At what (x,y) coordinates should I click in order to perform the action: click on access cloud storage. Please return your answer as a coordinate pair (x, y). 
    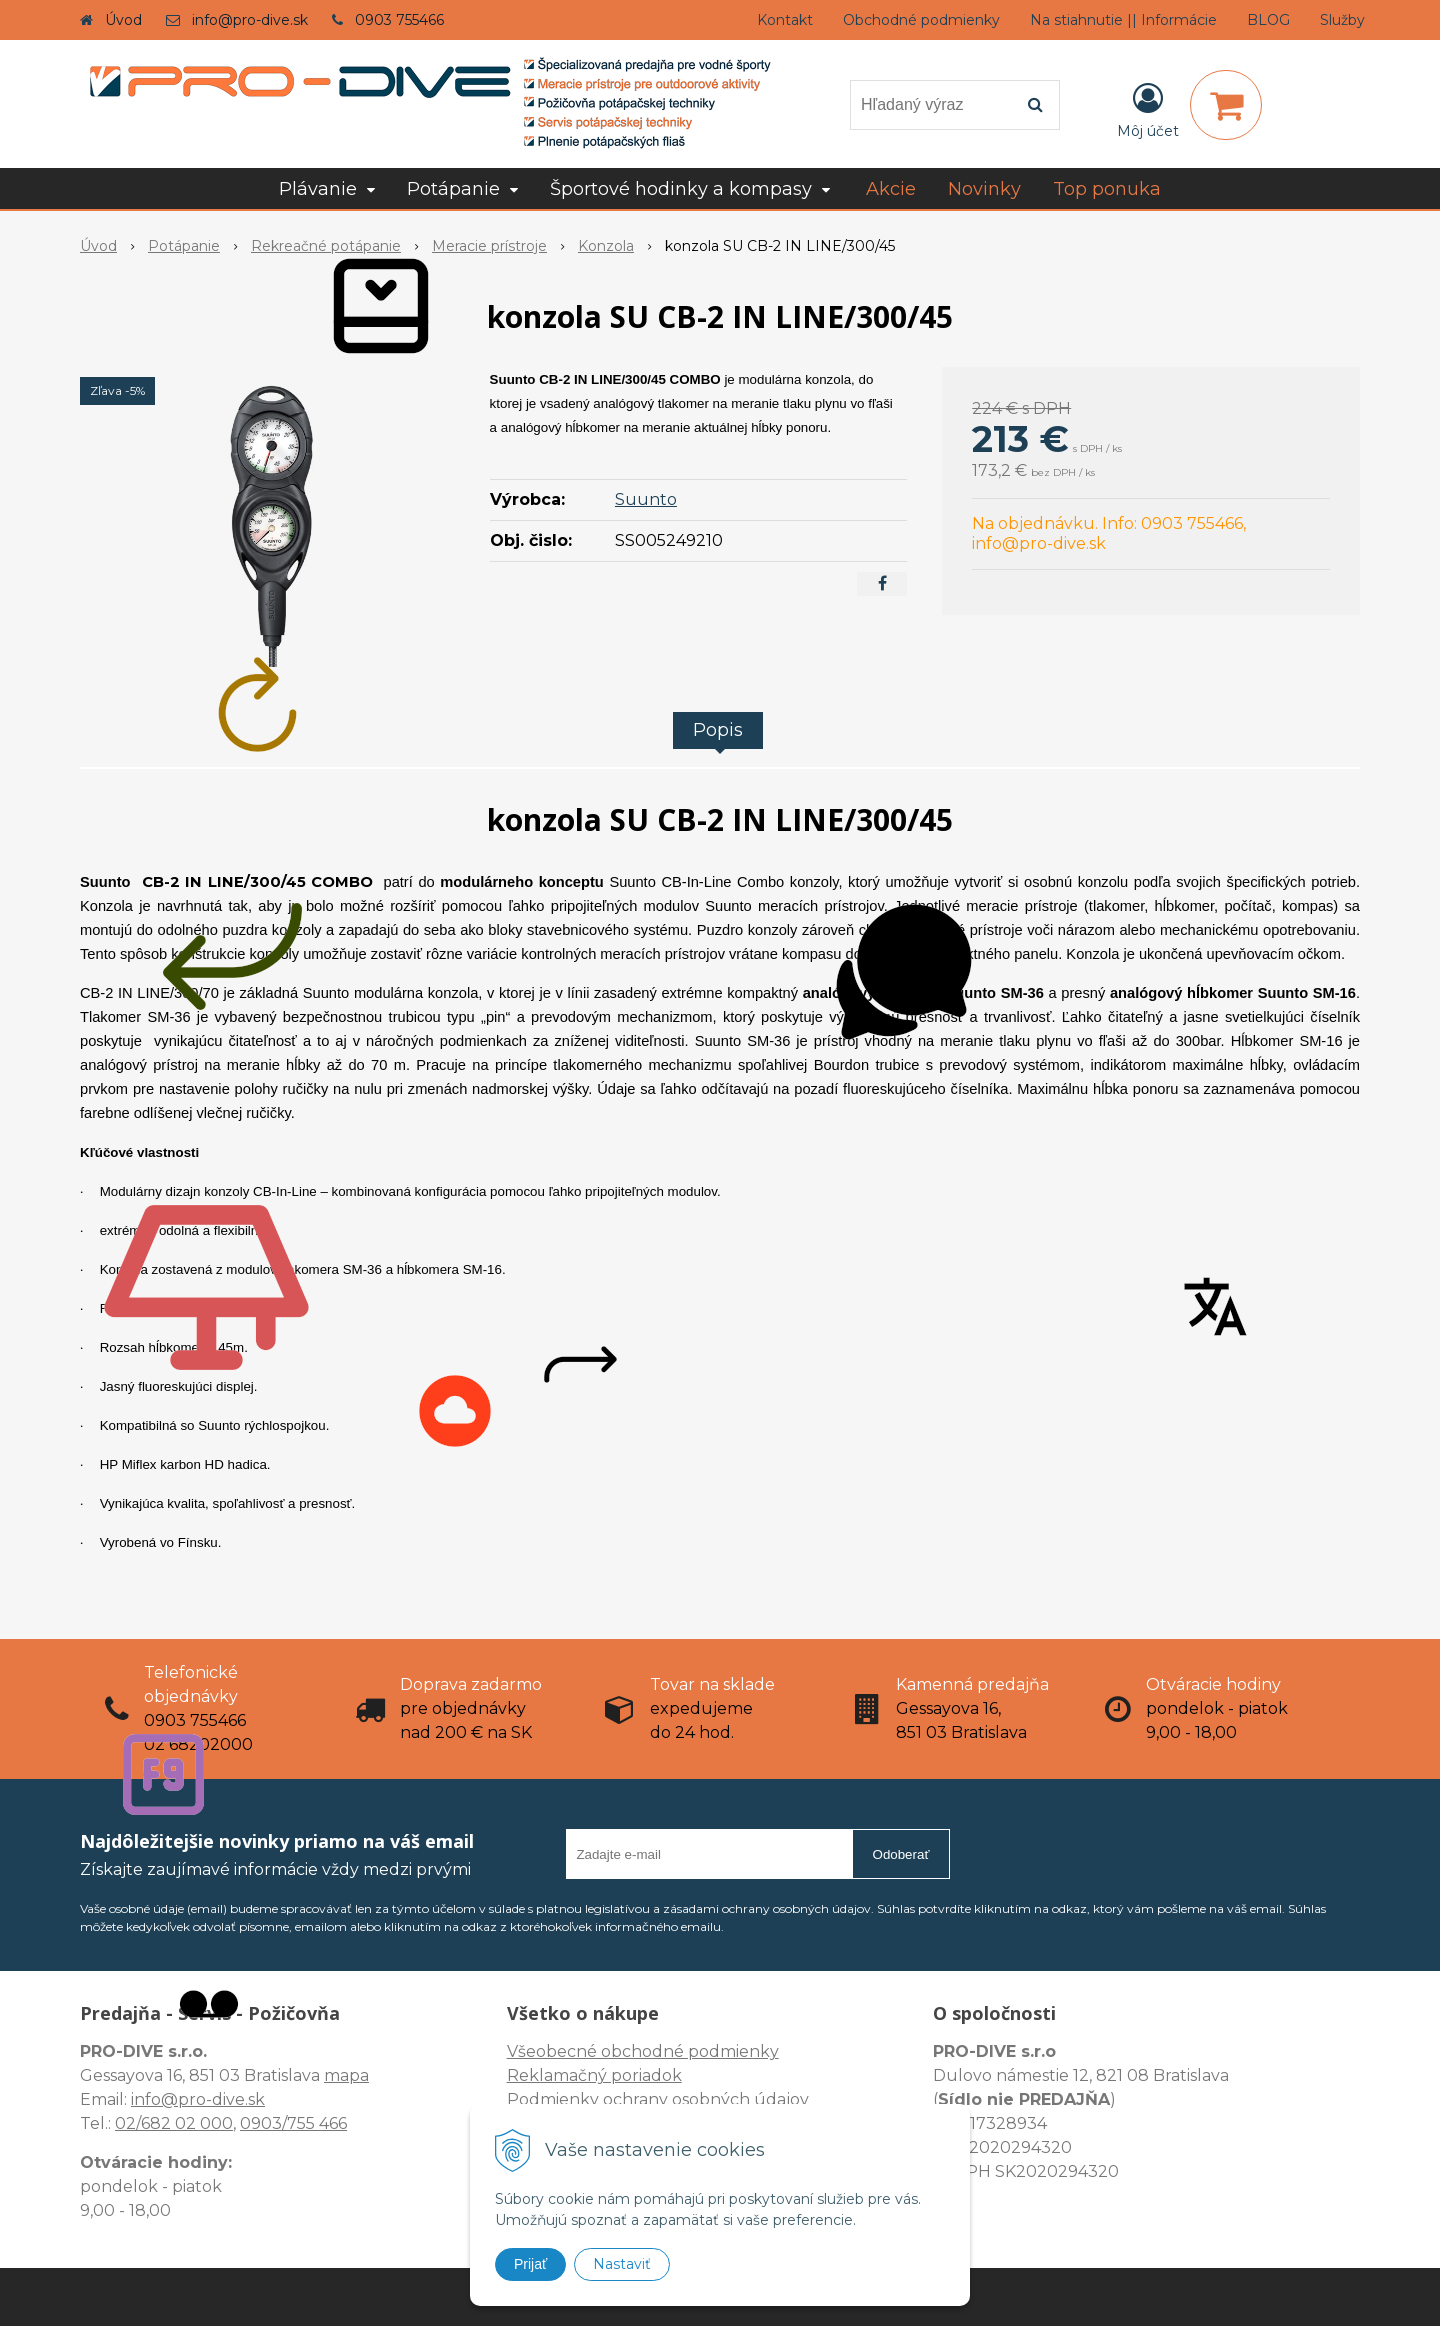
    Looking at the image, I should click on (455, 1411).